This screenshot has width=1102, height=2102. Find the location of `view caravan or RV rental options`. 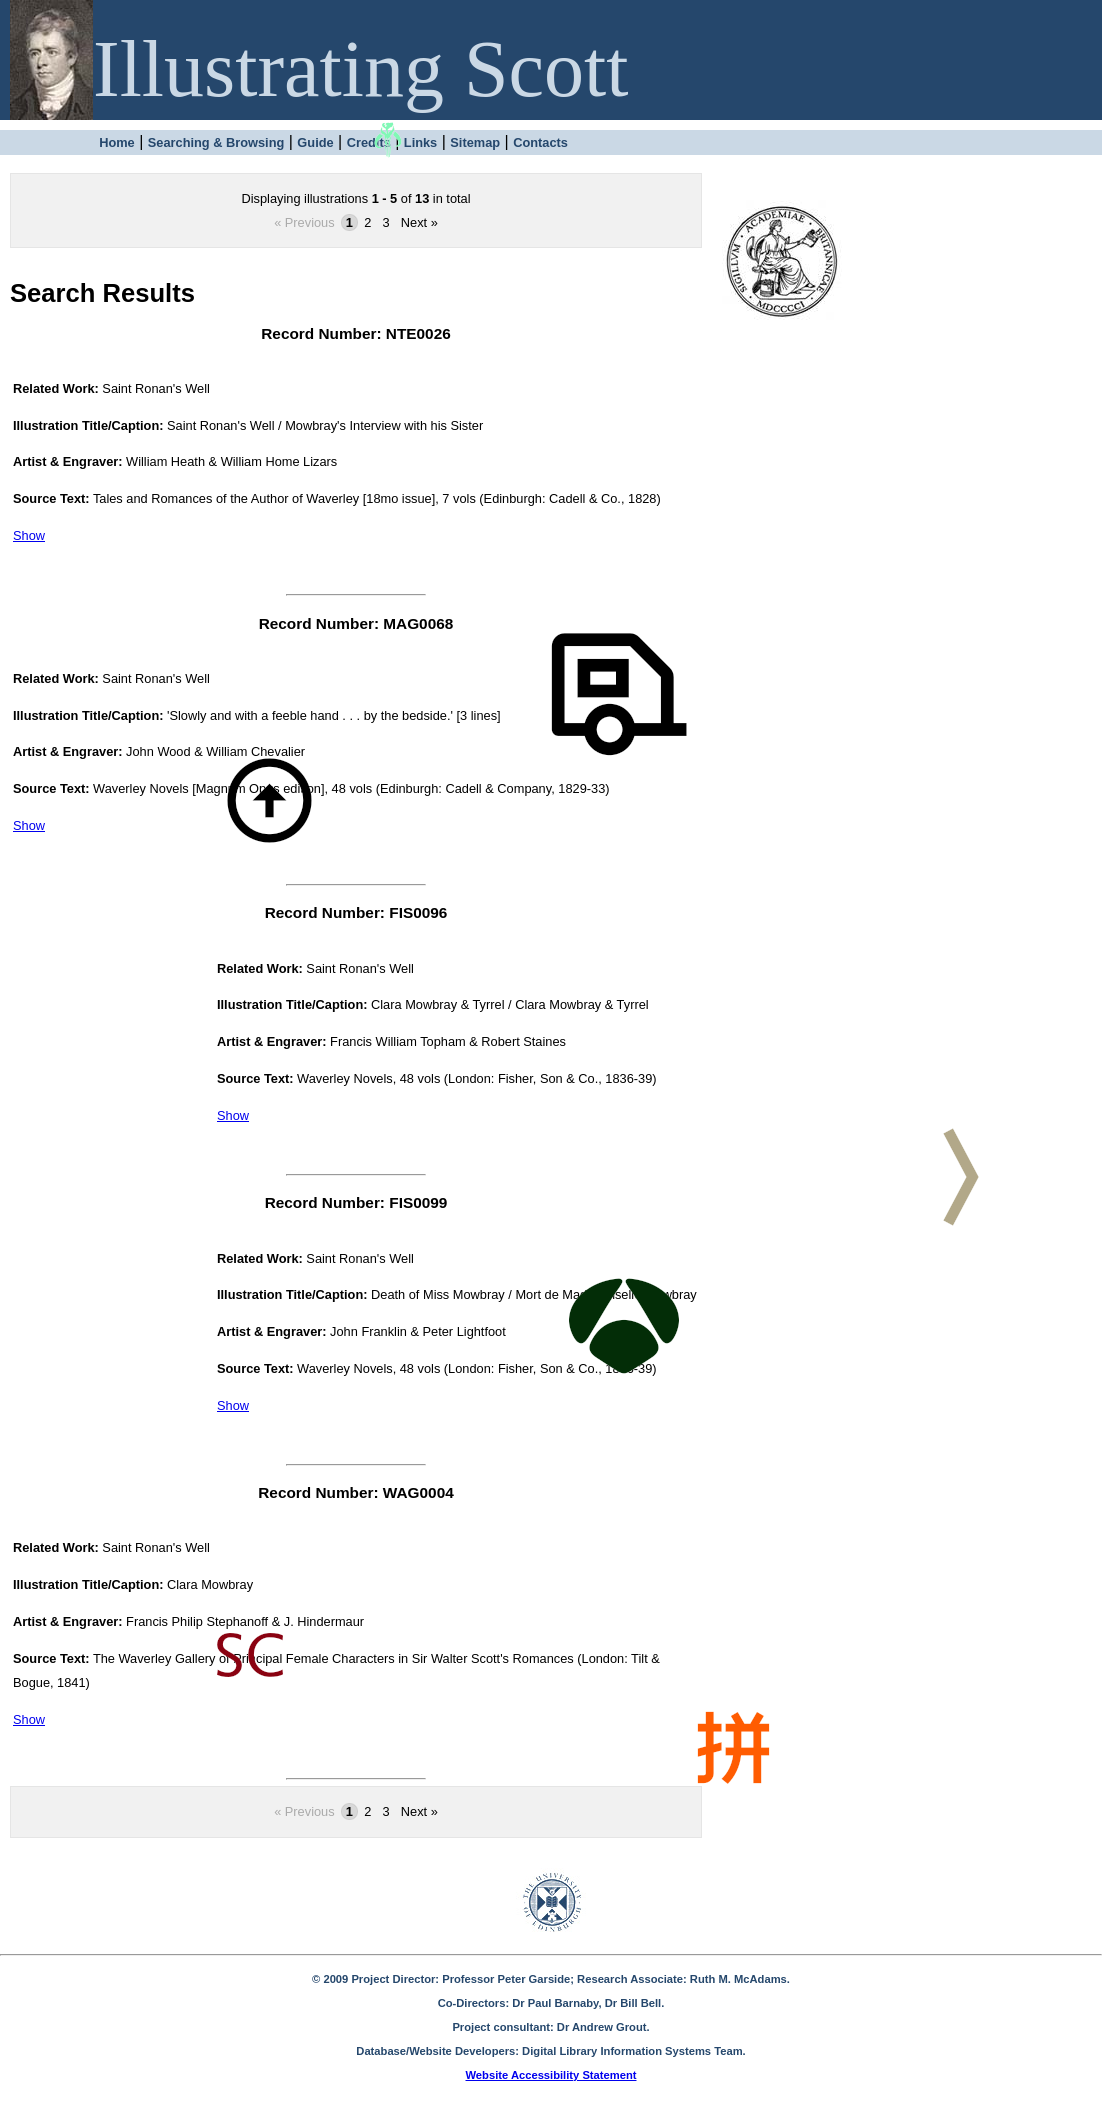

view caravan or RV rental options is located at coordinates (616, 691).